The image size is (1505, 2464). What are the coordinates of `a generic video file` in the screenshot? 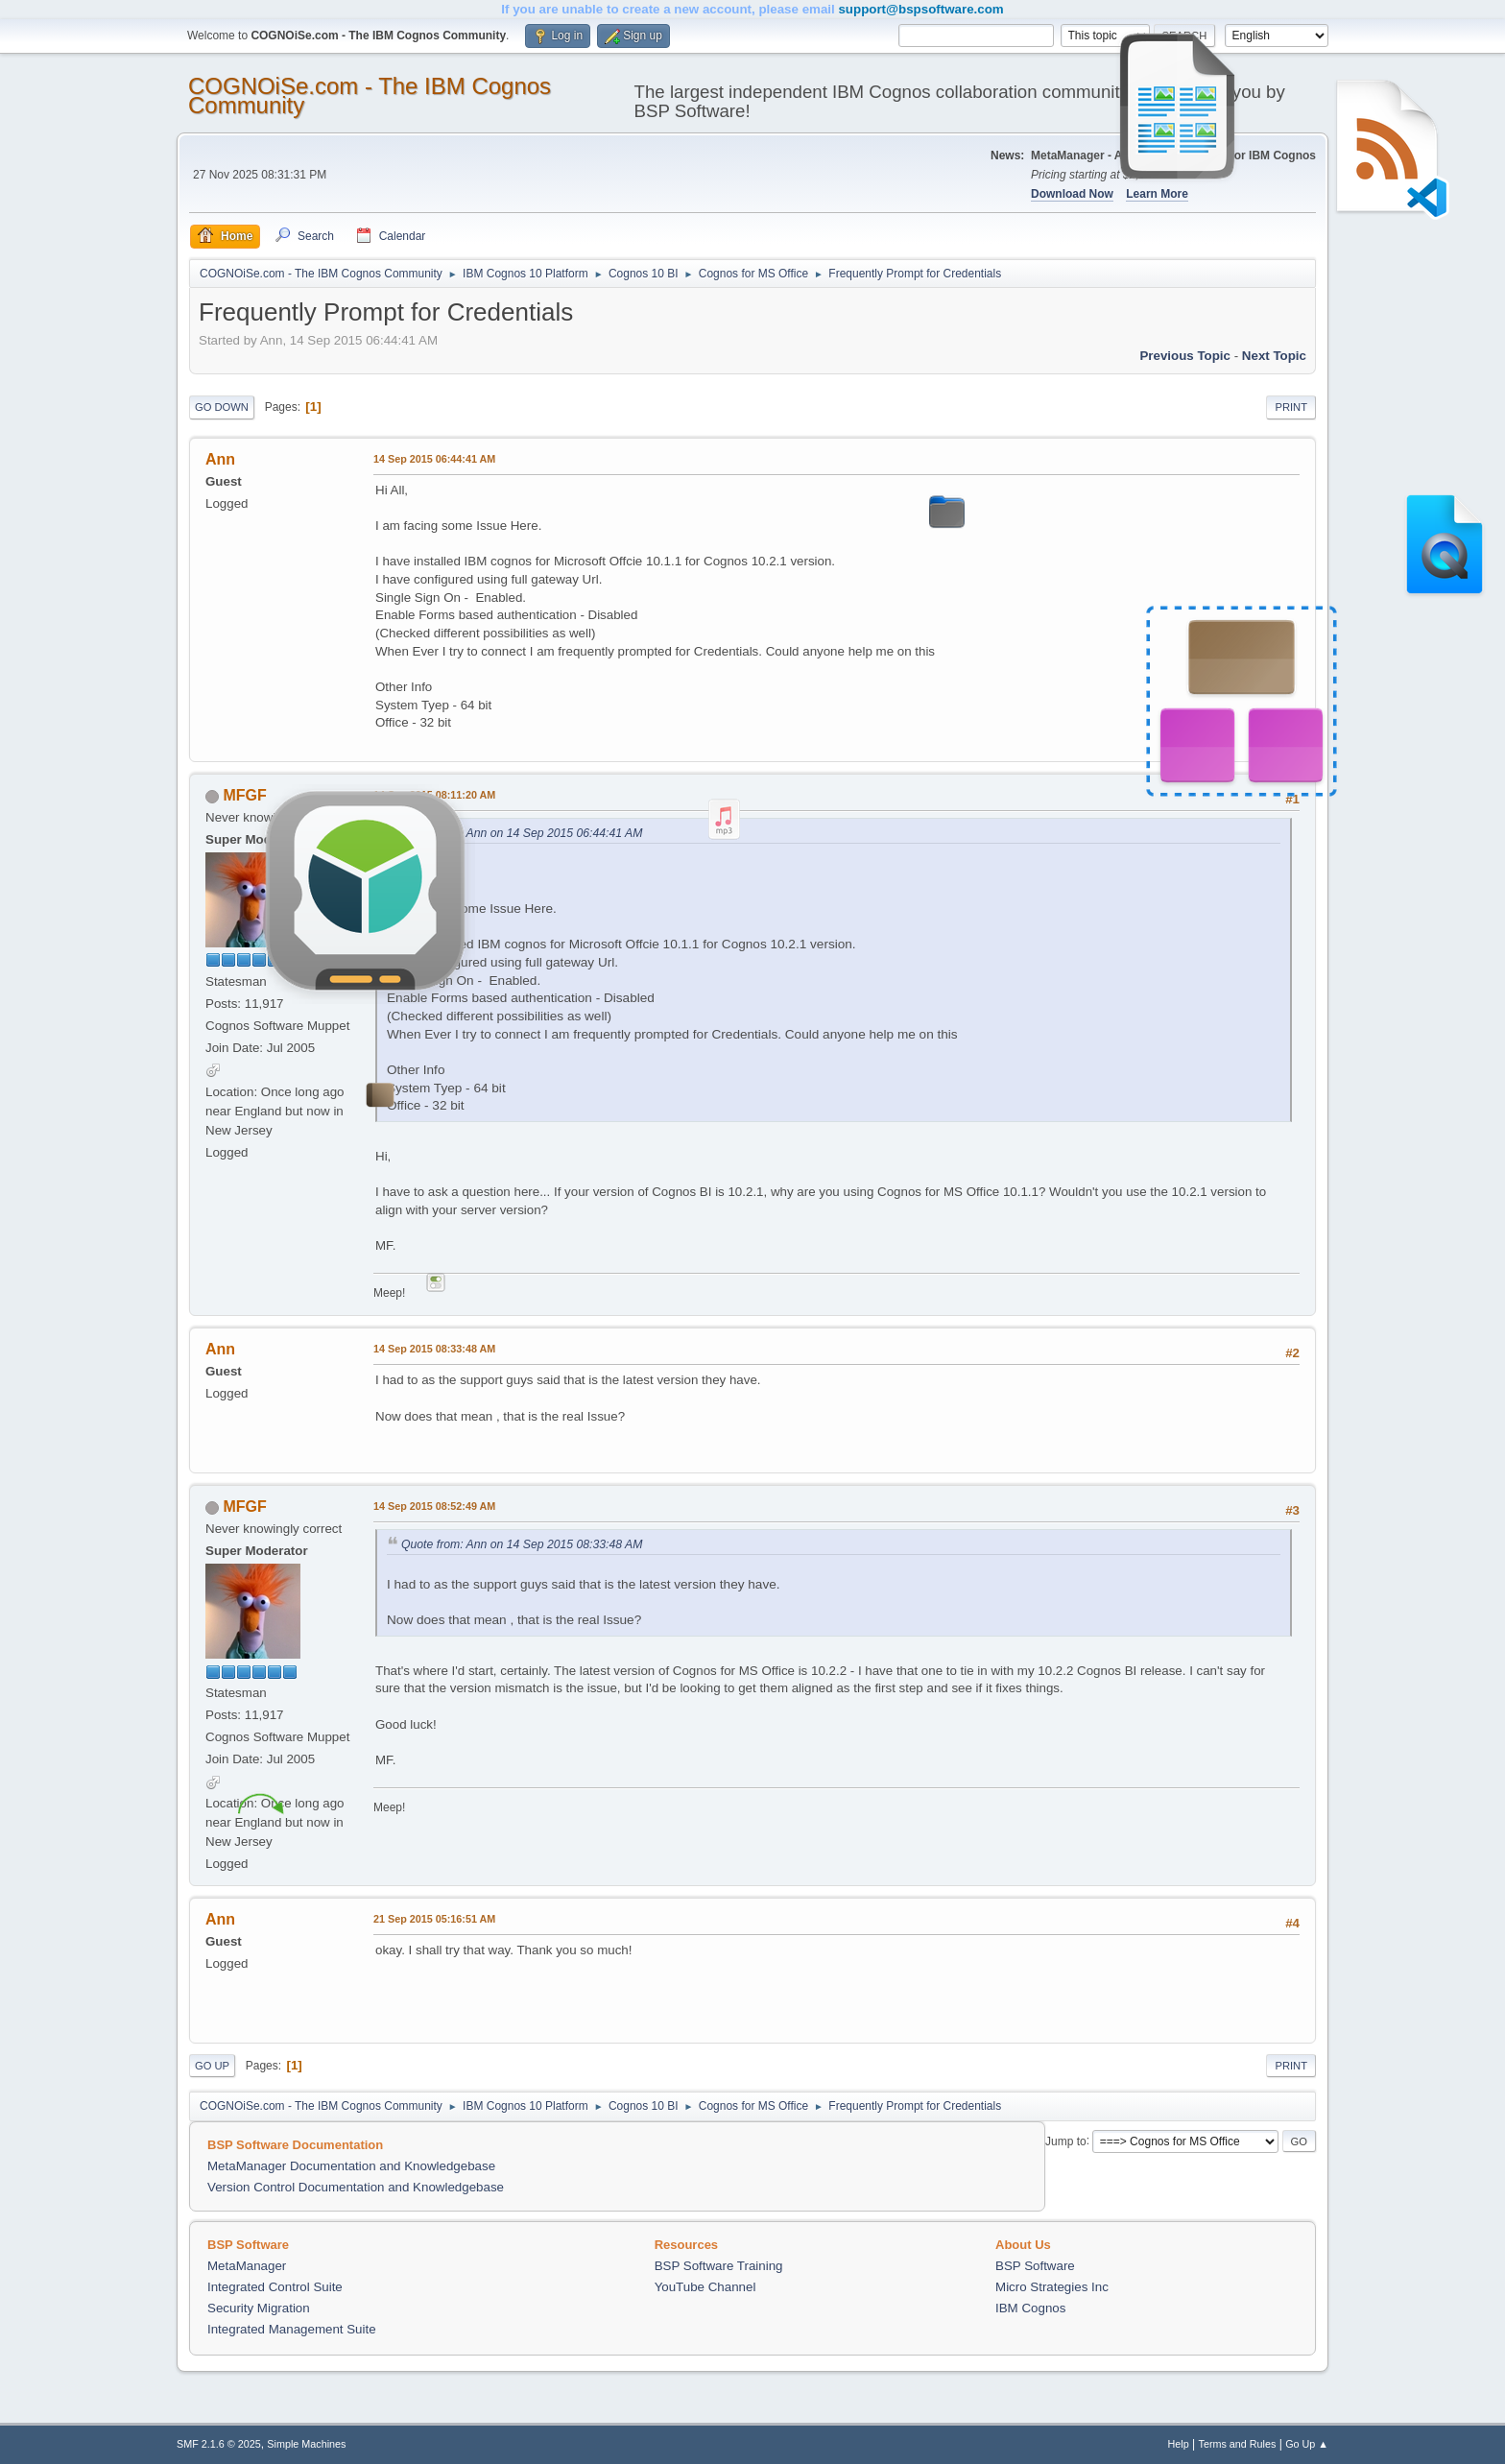 It's located at (1445, 546).